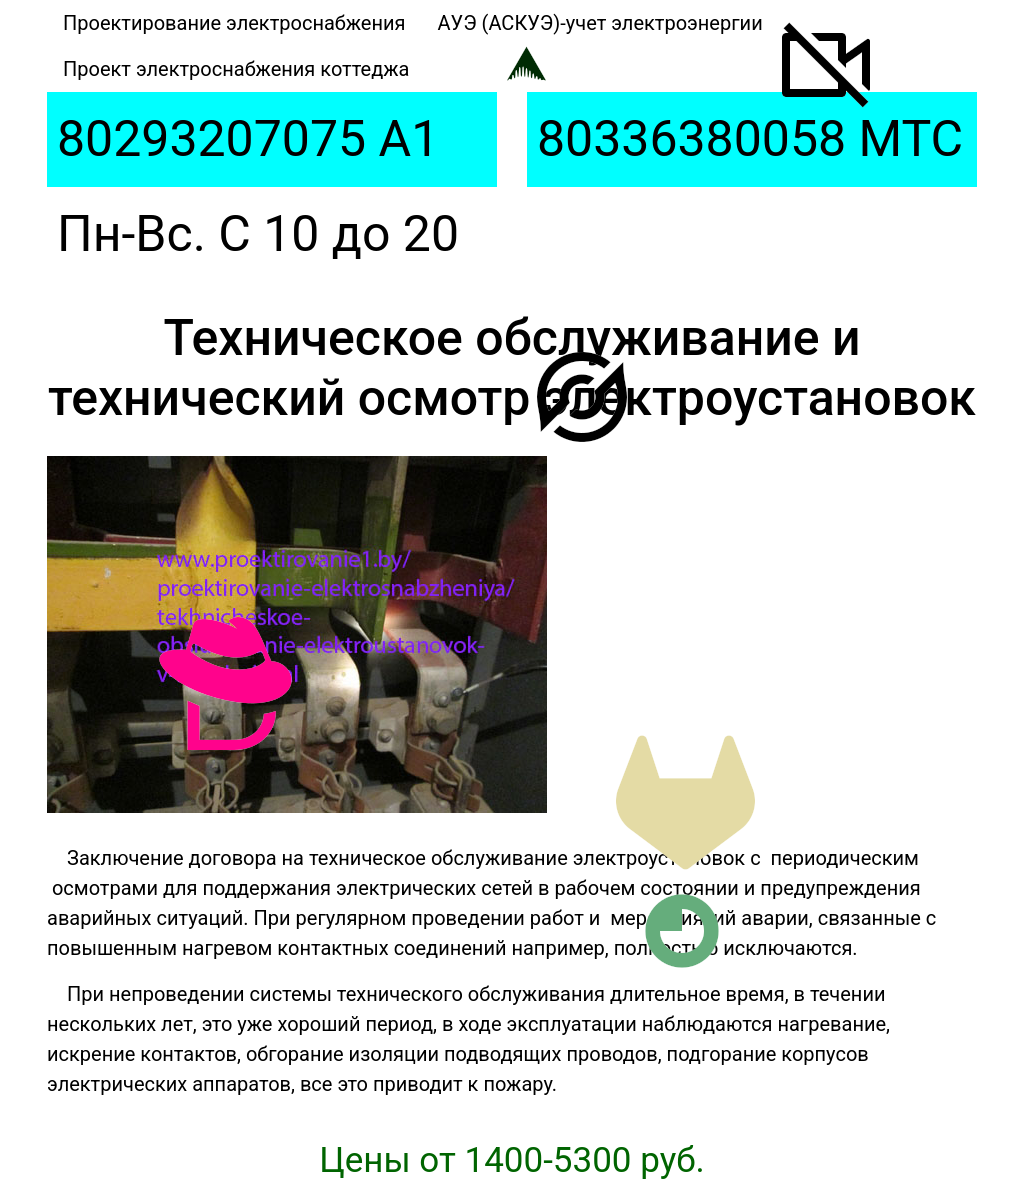  I want to click on launch ardour digital audio workstation, so click(526, 63).